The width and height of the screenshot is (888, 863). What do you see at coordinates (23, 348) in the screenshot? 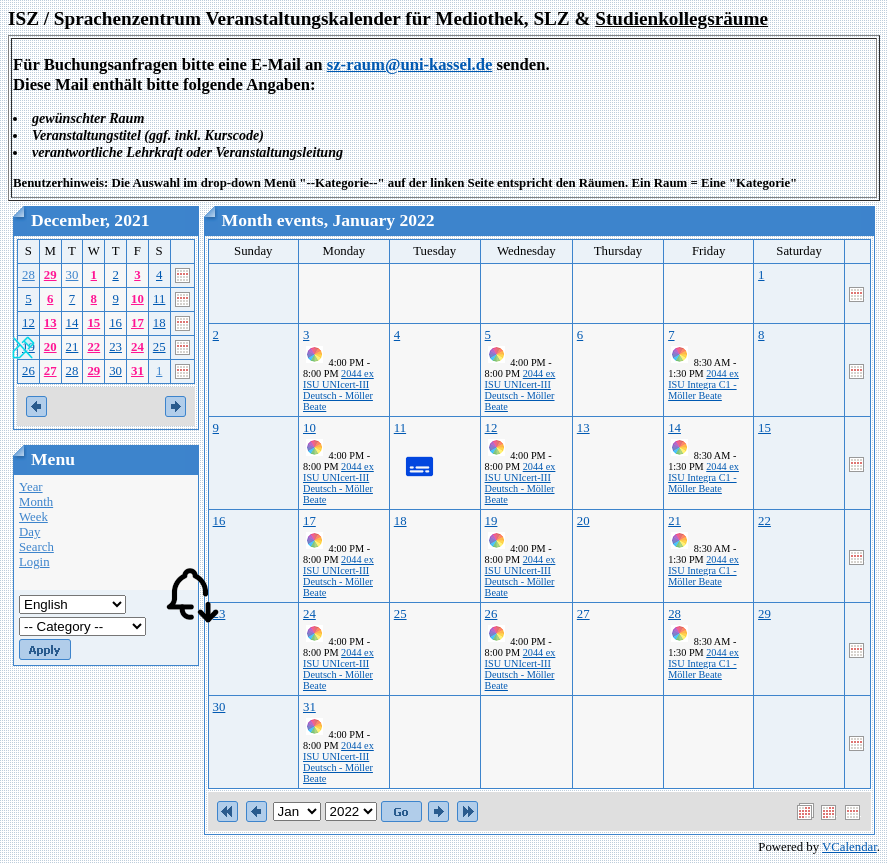
I see `editing is disabled` at bounding box center [23, 348].